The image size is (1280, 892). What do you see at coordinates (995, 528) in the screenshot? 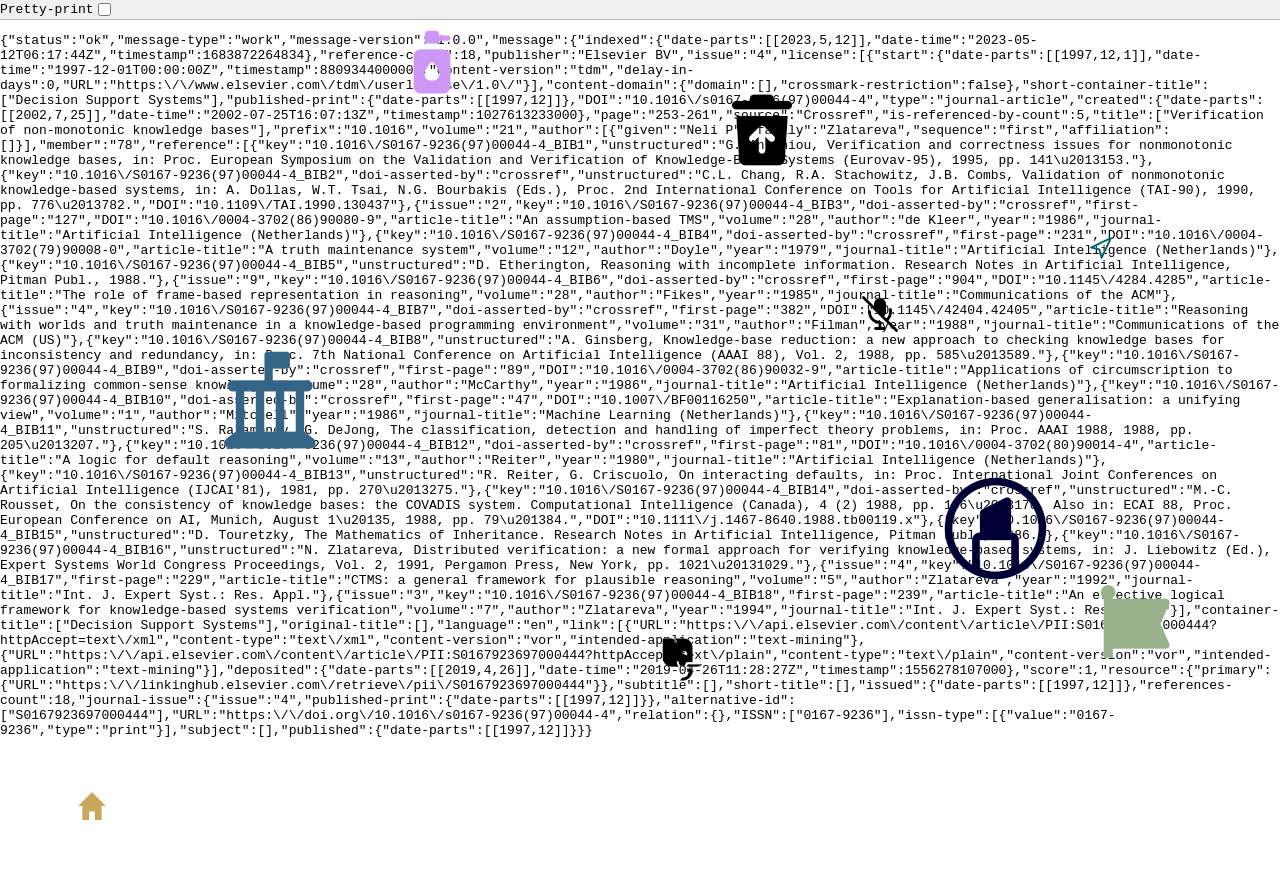
I see `activate highlighter tool for text markup` at bounding box center [995, 528].